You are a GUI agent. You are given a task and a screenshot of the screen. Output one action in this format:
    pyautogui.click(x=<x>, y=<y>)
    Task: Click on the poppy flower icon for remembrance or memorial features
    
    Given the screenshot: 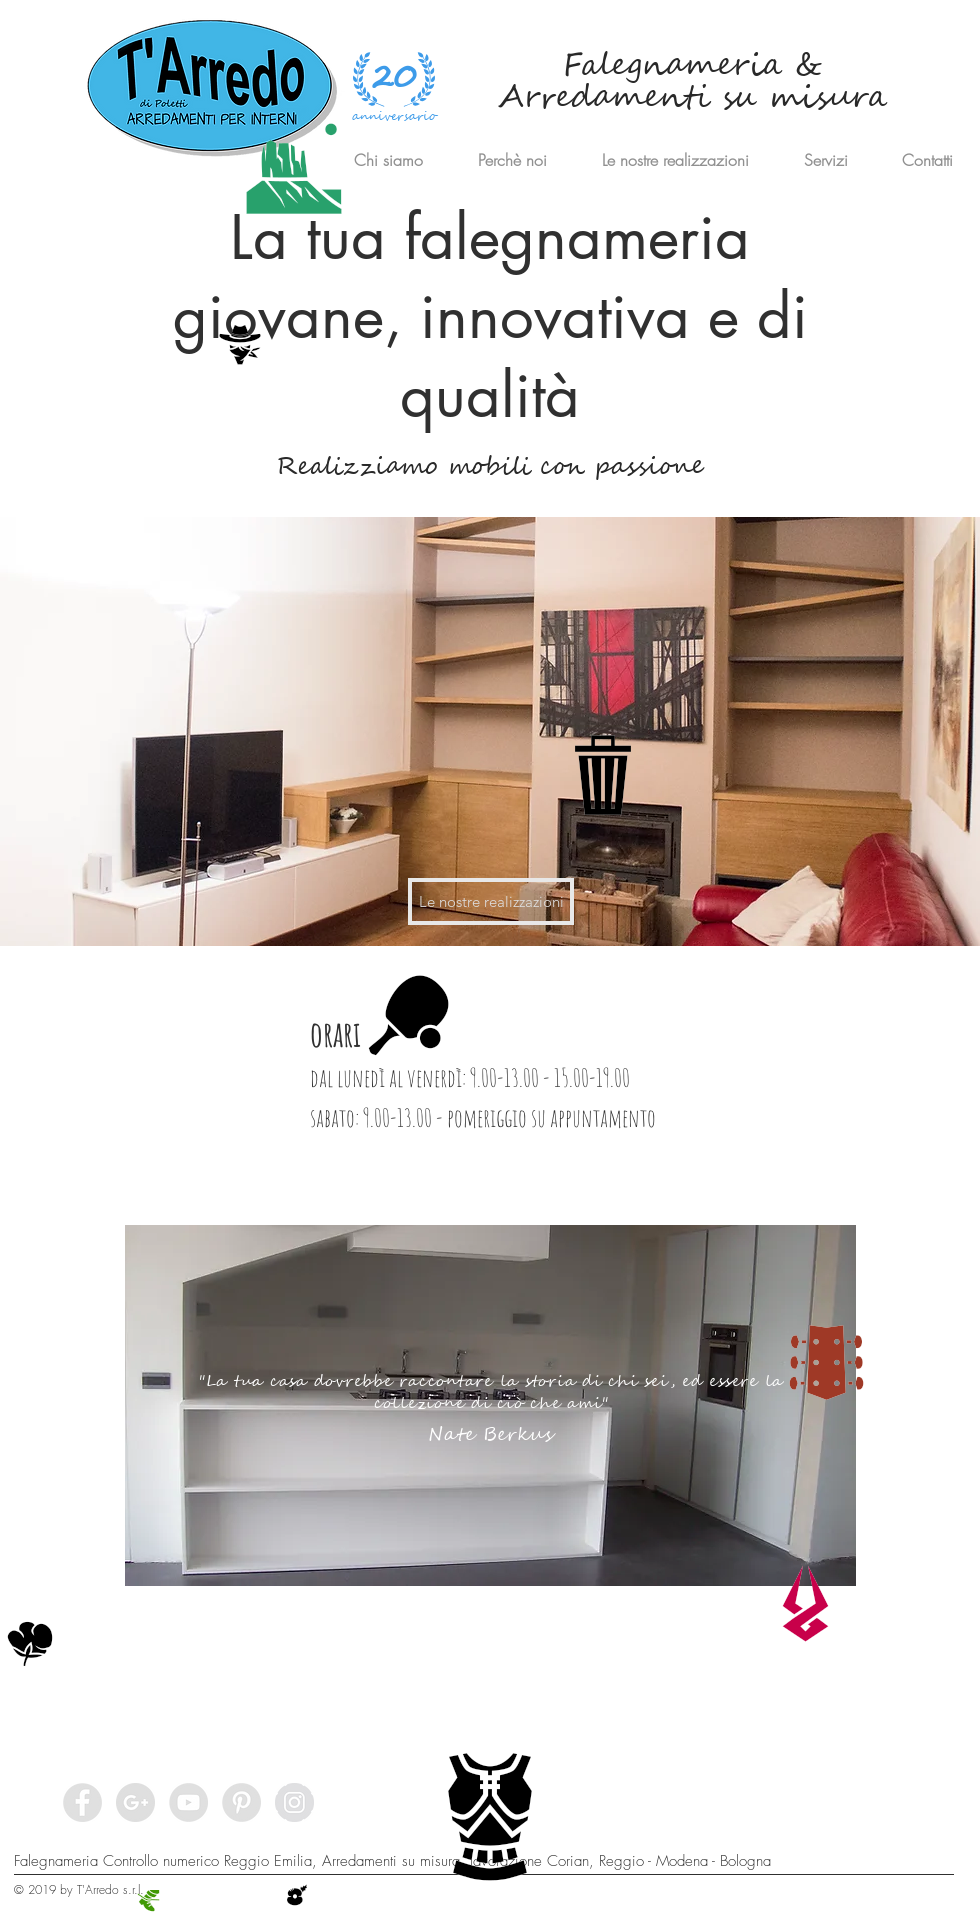 What is the action you would take?
    pyautogui.click(x=297, y=1895)
    